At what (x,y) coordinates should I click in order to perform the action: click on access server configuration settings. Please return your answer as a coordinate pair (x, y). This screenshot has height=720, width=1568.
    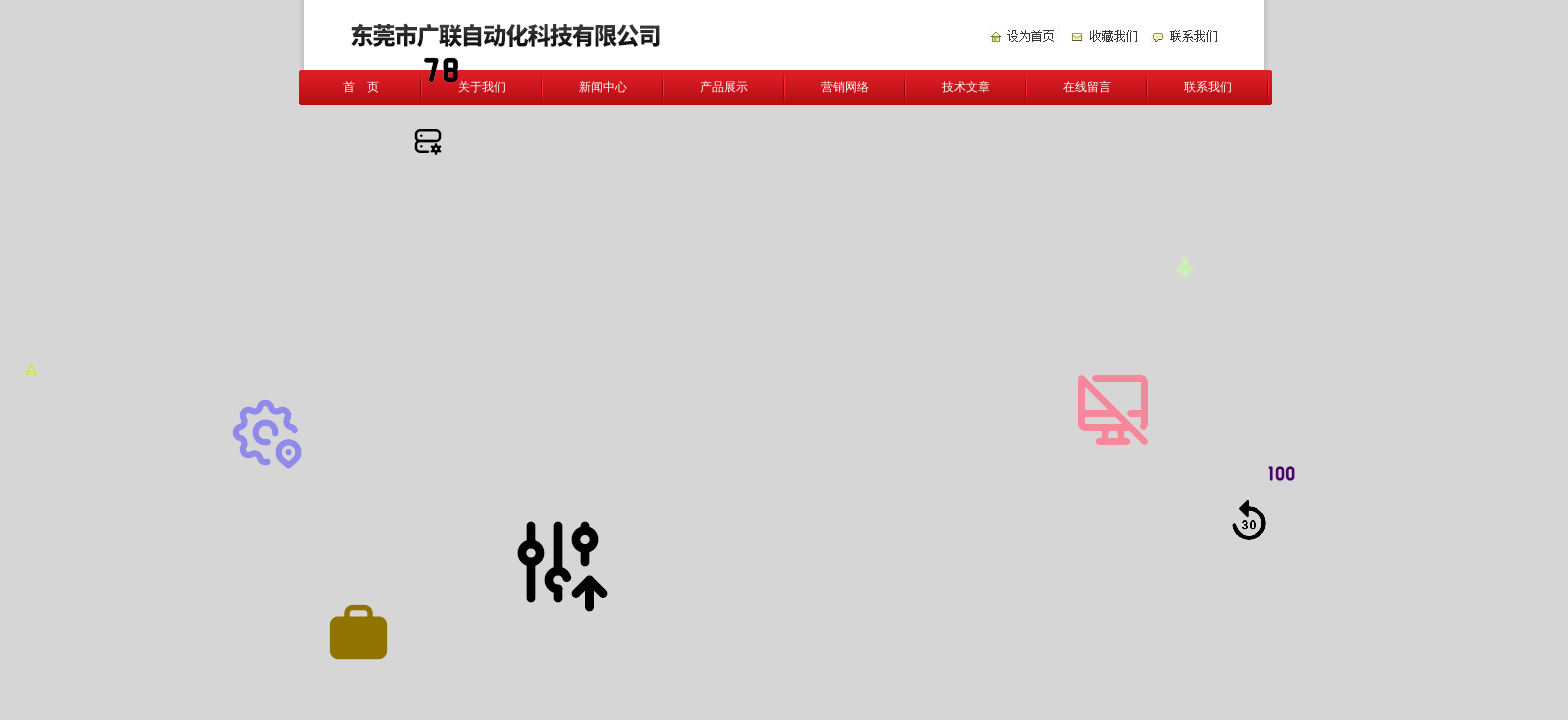
    Looking at the image, I should click on (428, 141).